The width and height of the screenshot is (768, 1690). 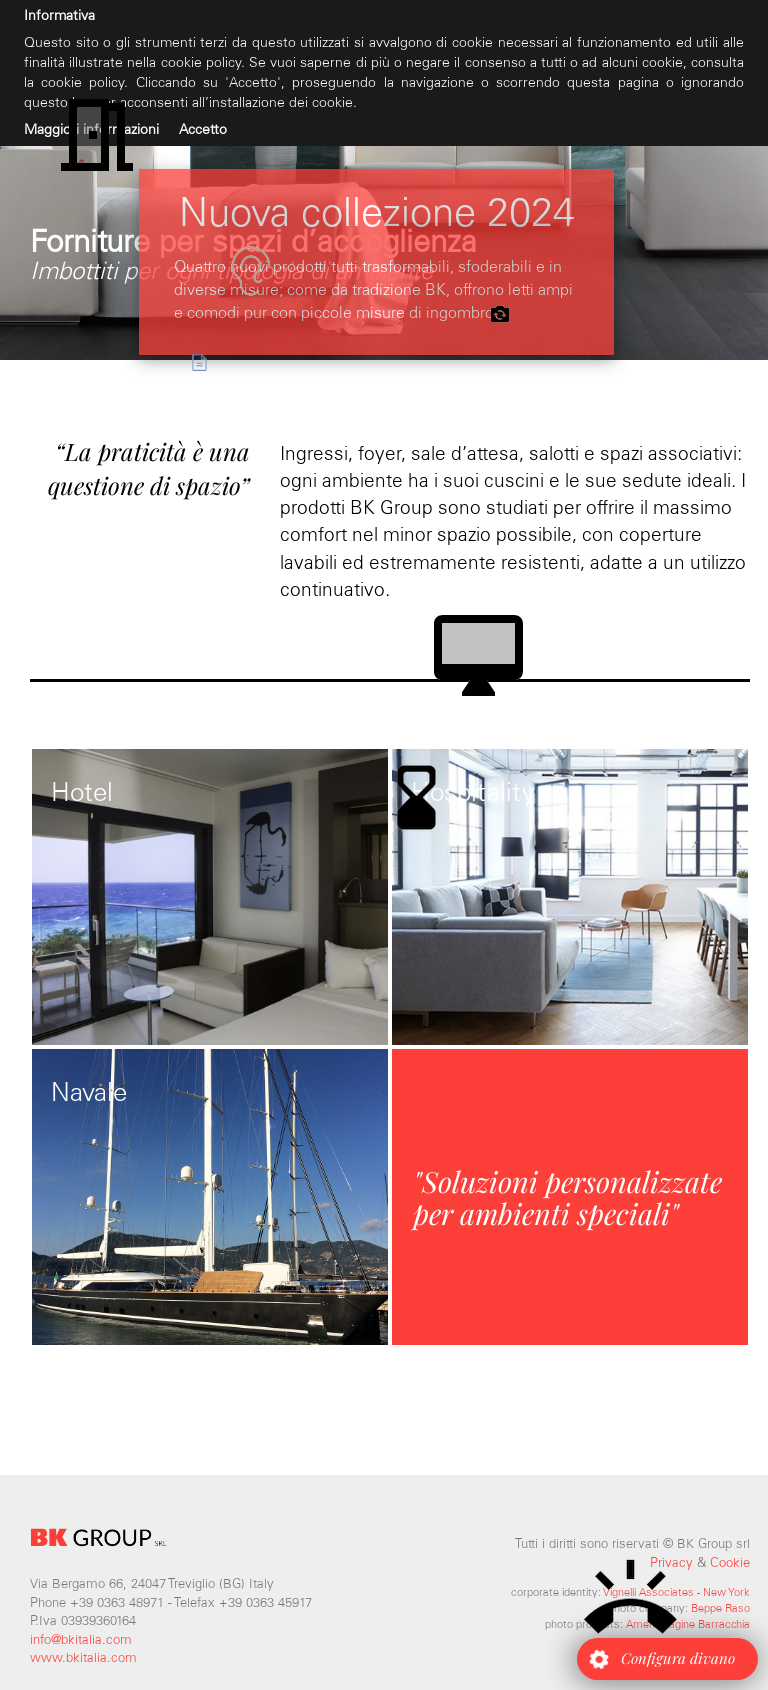 What do you see at coordinates (199, 362) in the screenshot?
I see `view document or text file` at bounding box center [199, 362].